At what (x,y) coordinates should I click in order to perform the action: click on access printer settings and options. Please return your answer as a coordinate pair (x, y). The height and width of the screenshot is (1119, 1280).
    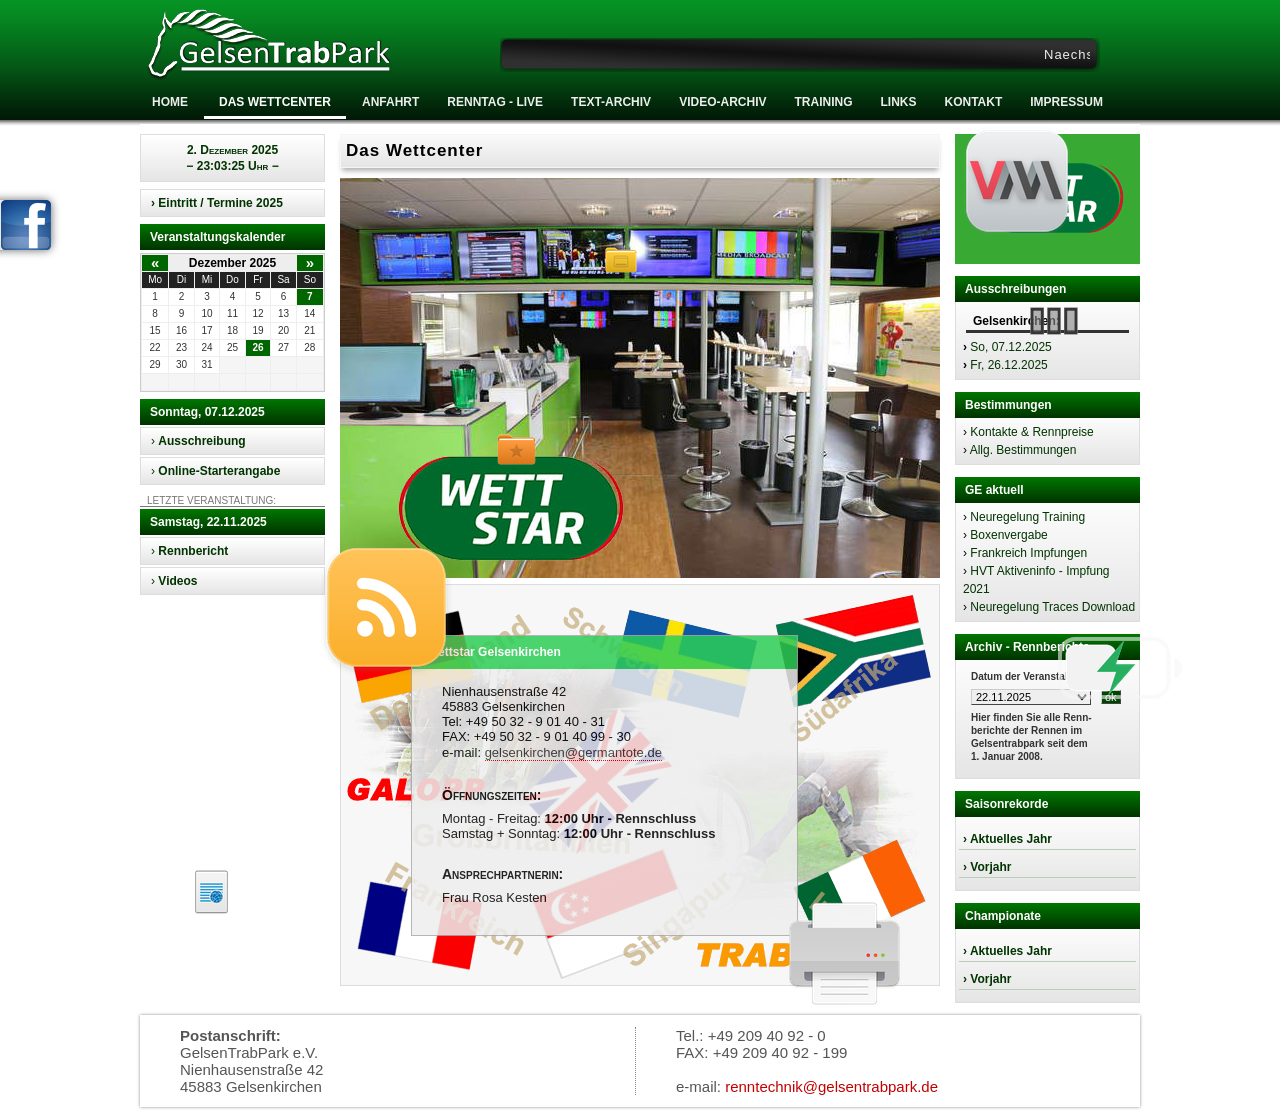
    Looking at the image, I should click on (844, 953).